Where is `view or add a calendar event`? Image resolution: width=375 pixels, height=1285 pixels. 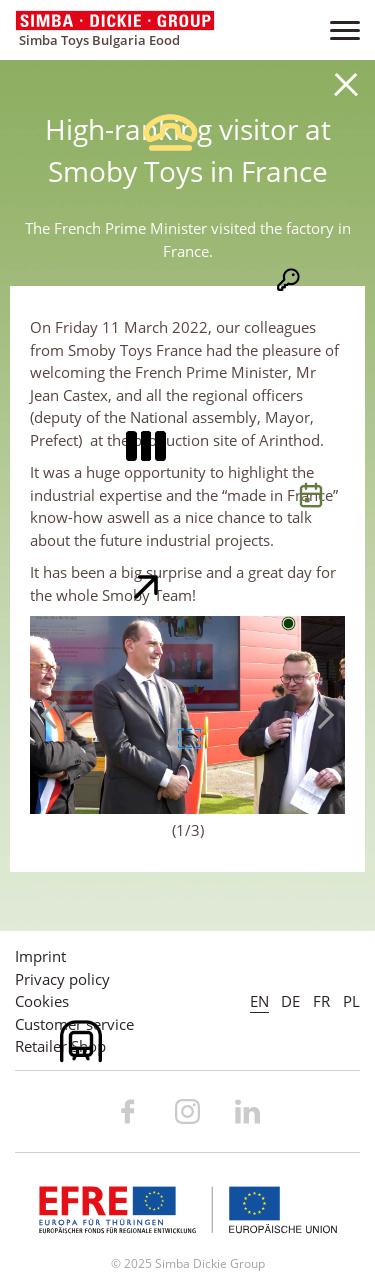
view or add a calendar event is located at coordinates (311, 495).